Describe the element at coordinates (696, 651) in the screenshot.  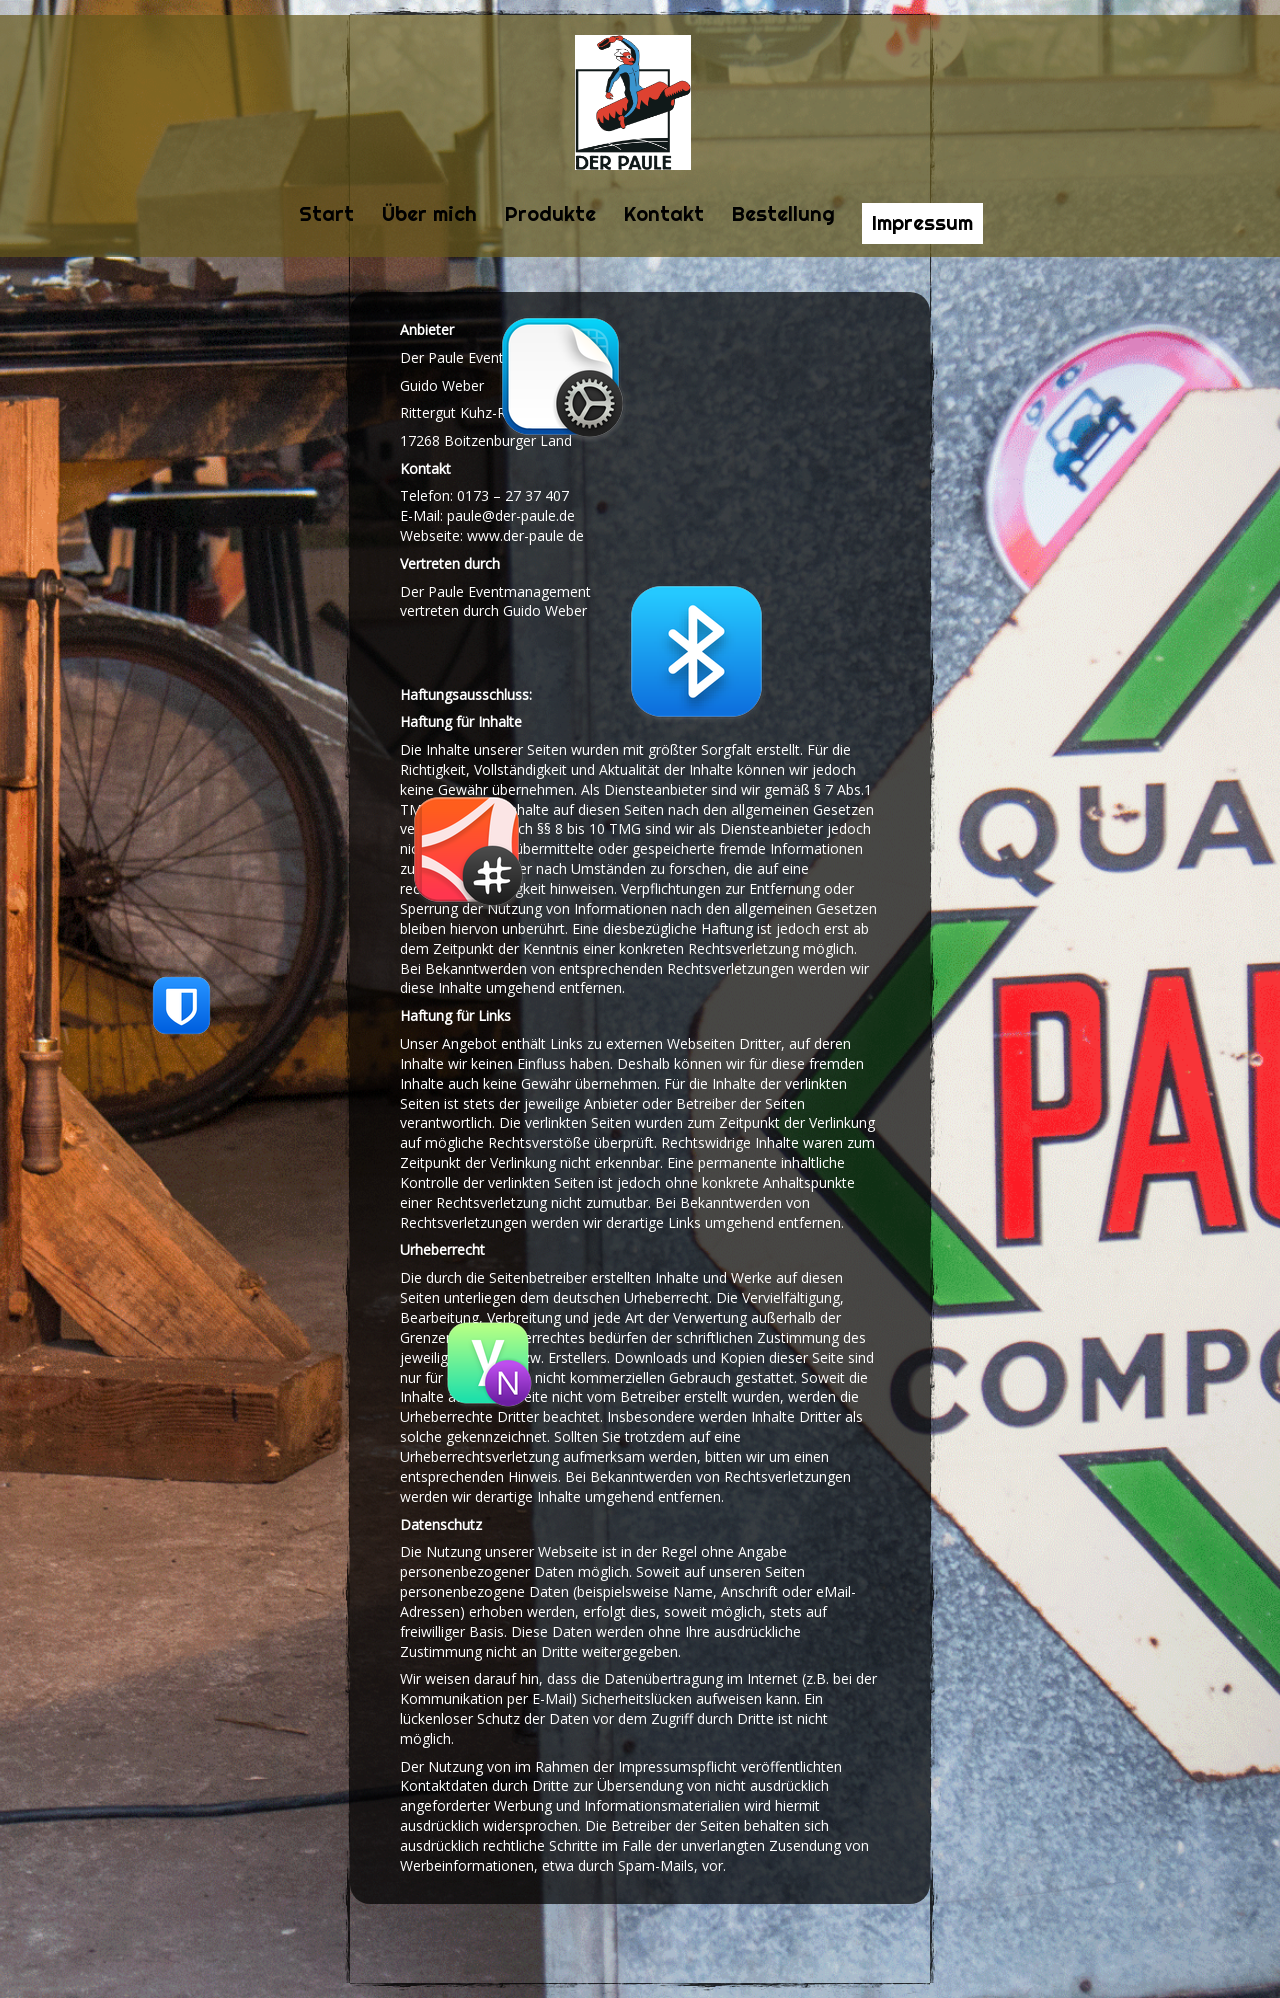
I see `open bluetooth settings` at that location.